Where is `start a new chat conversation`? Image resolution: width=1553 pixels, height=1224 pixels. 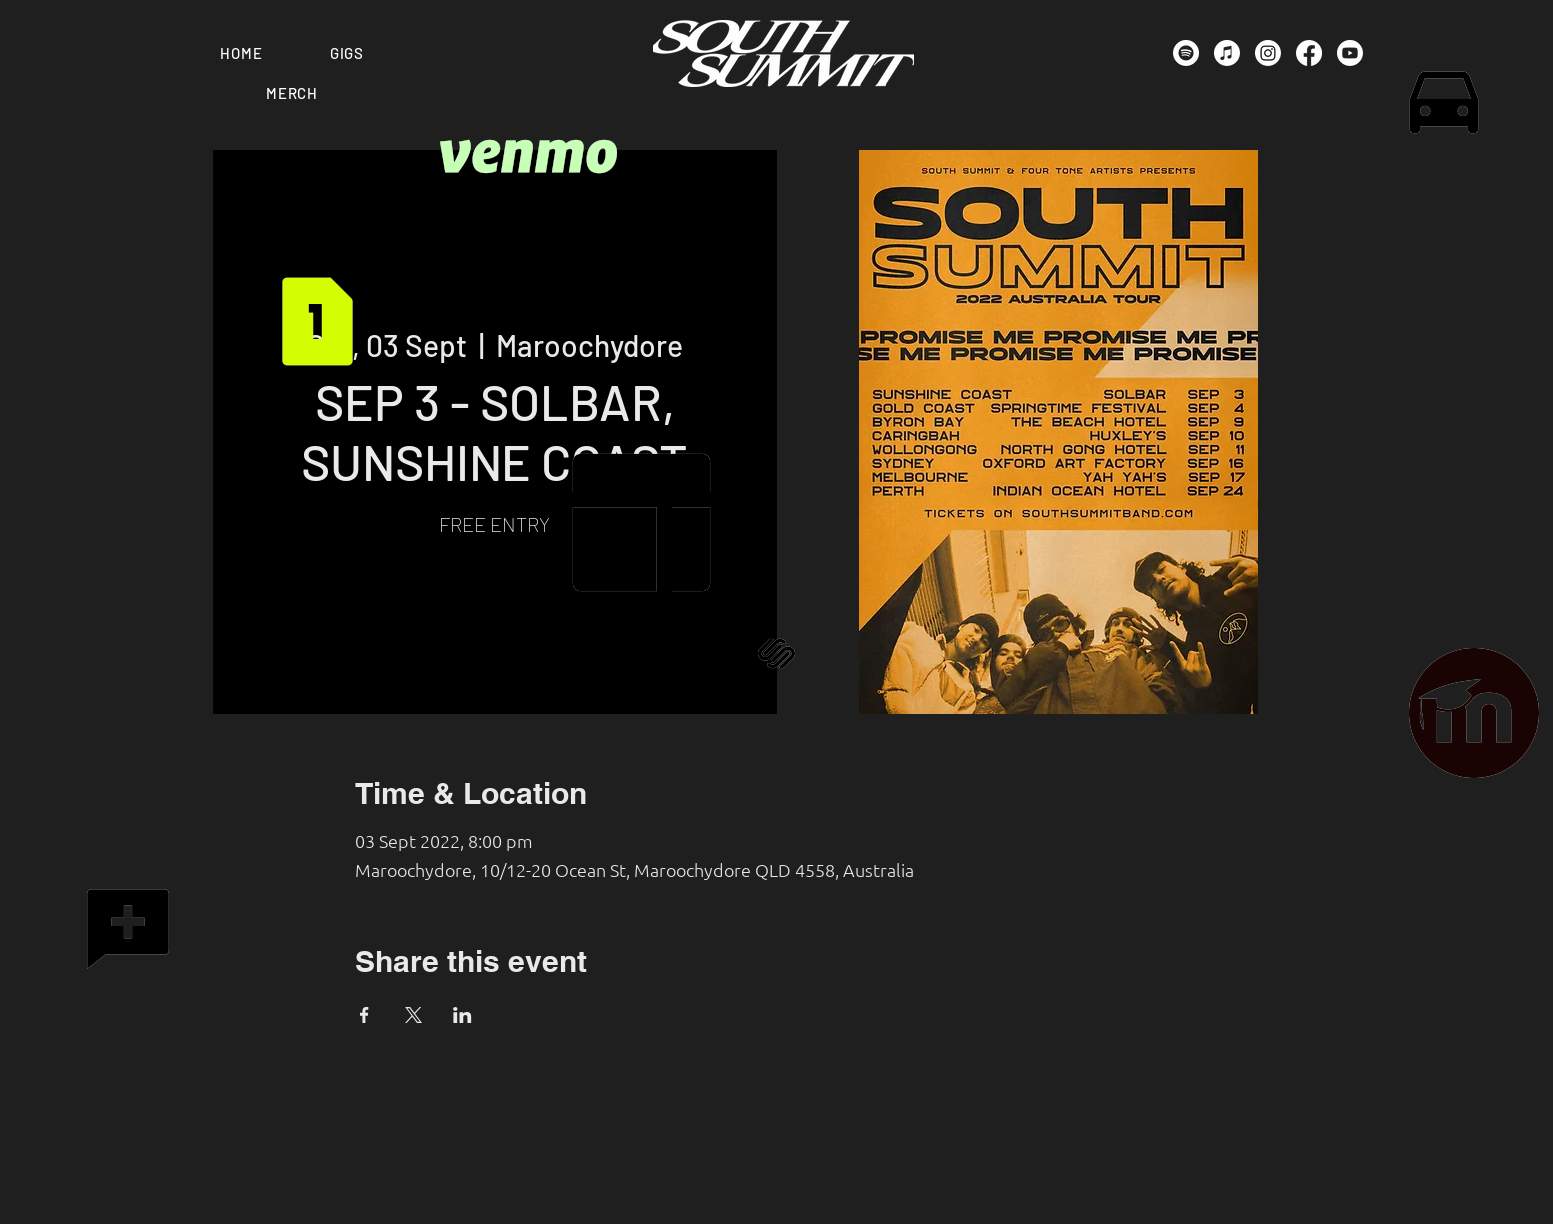
start a new chat conversation is located at coordinates (128, 926).